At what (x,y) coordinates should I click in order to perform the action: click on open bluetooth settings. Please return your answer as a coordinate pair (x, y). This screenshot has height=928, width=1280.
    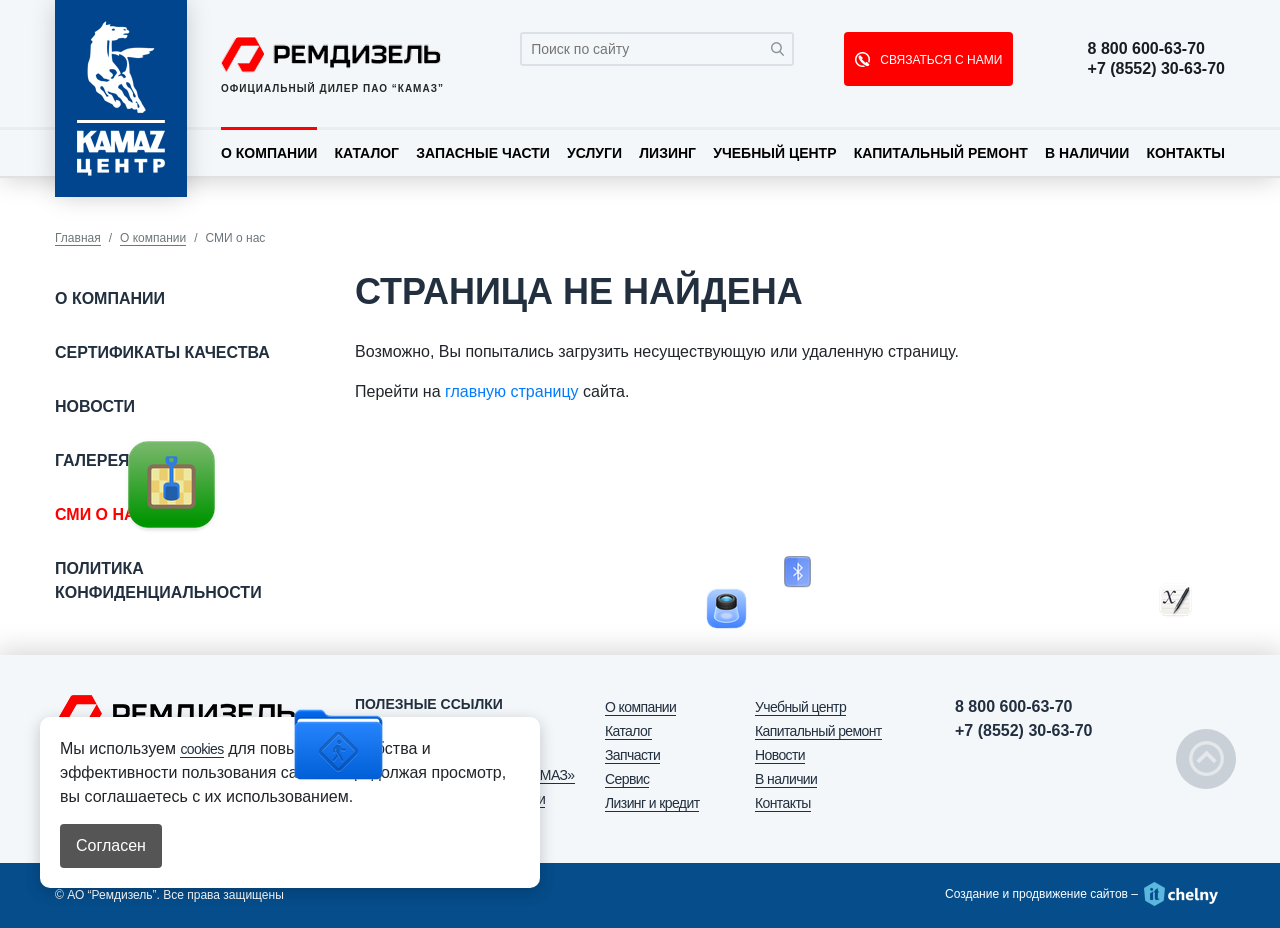
    Looking at the image, I should click on (797, 571).